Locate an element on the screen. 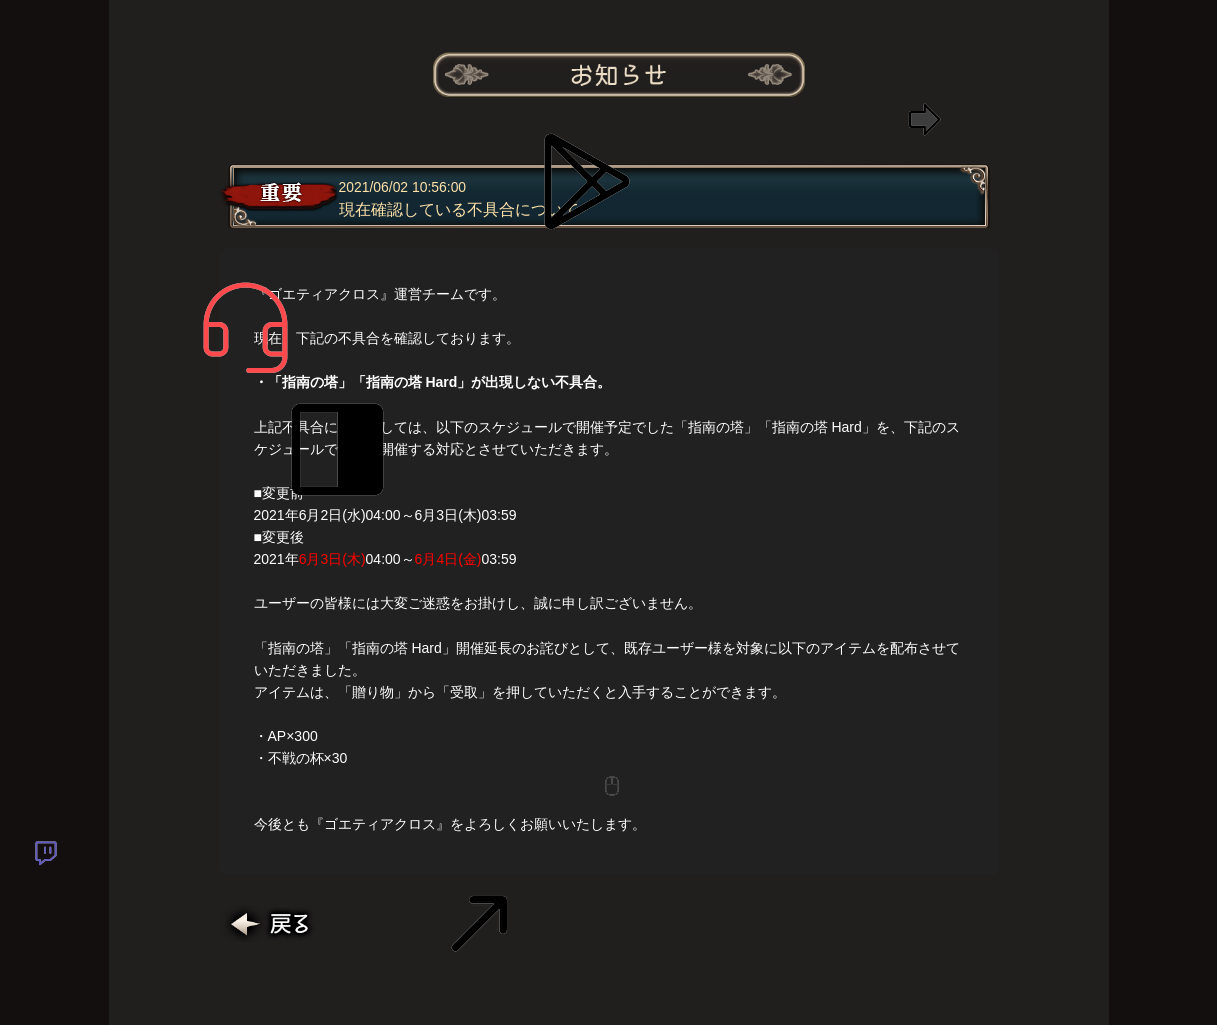 The image size is (1217, 1025). navigate to the next item or step is located at coordinates (923, 119).